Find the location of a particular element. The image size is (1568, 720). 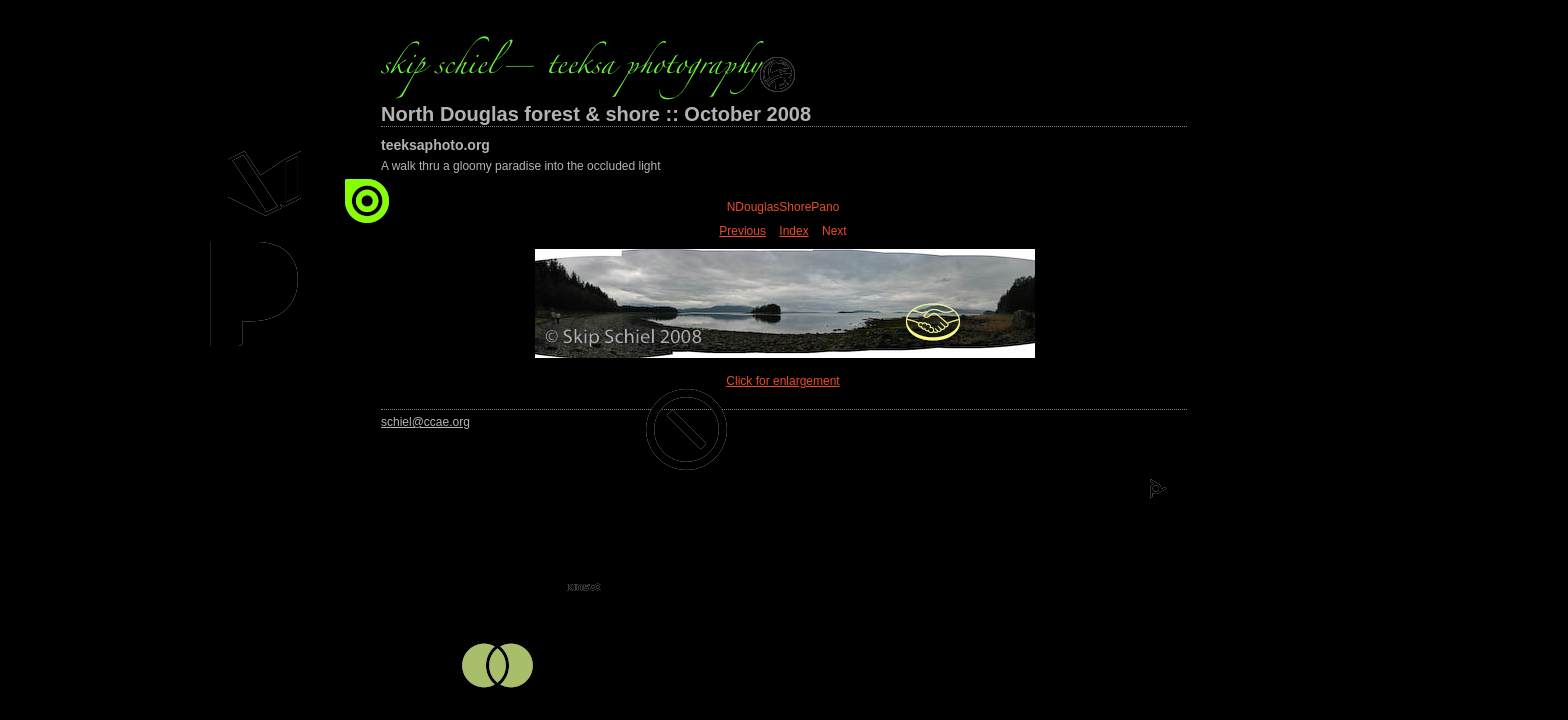

poly brand logo is located at coordinates (1158, 488).